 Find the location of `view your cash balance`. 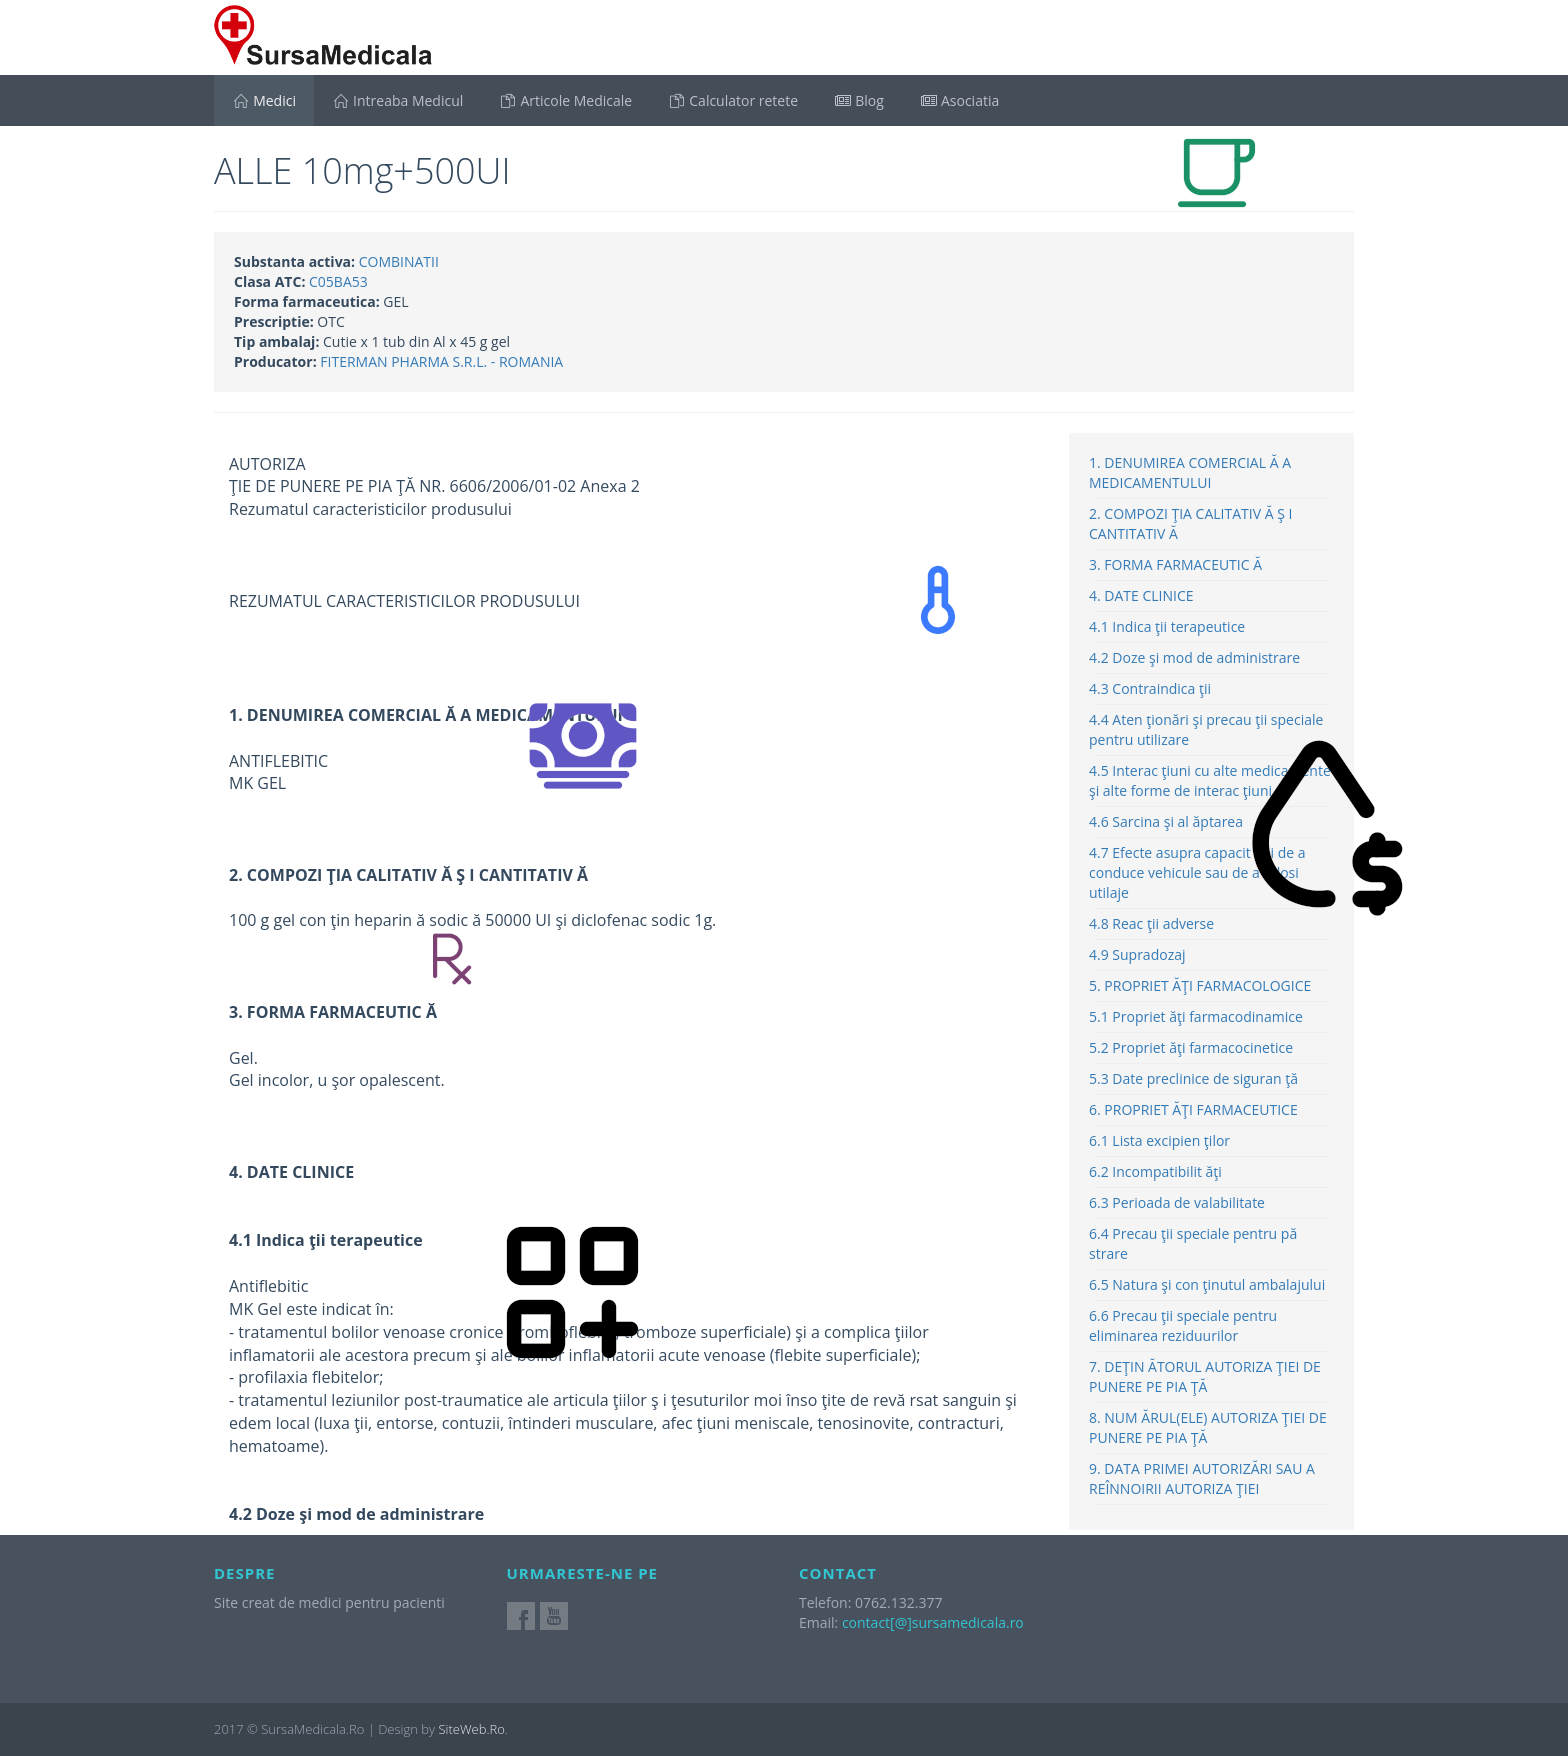

view your cash balance is located at coordinates (583, 746).